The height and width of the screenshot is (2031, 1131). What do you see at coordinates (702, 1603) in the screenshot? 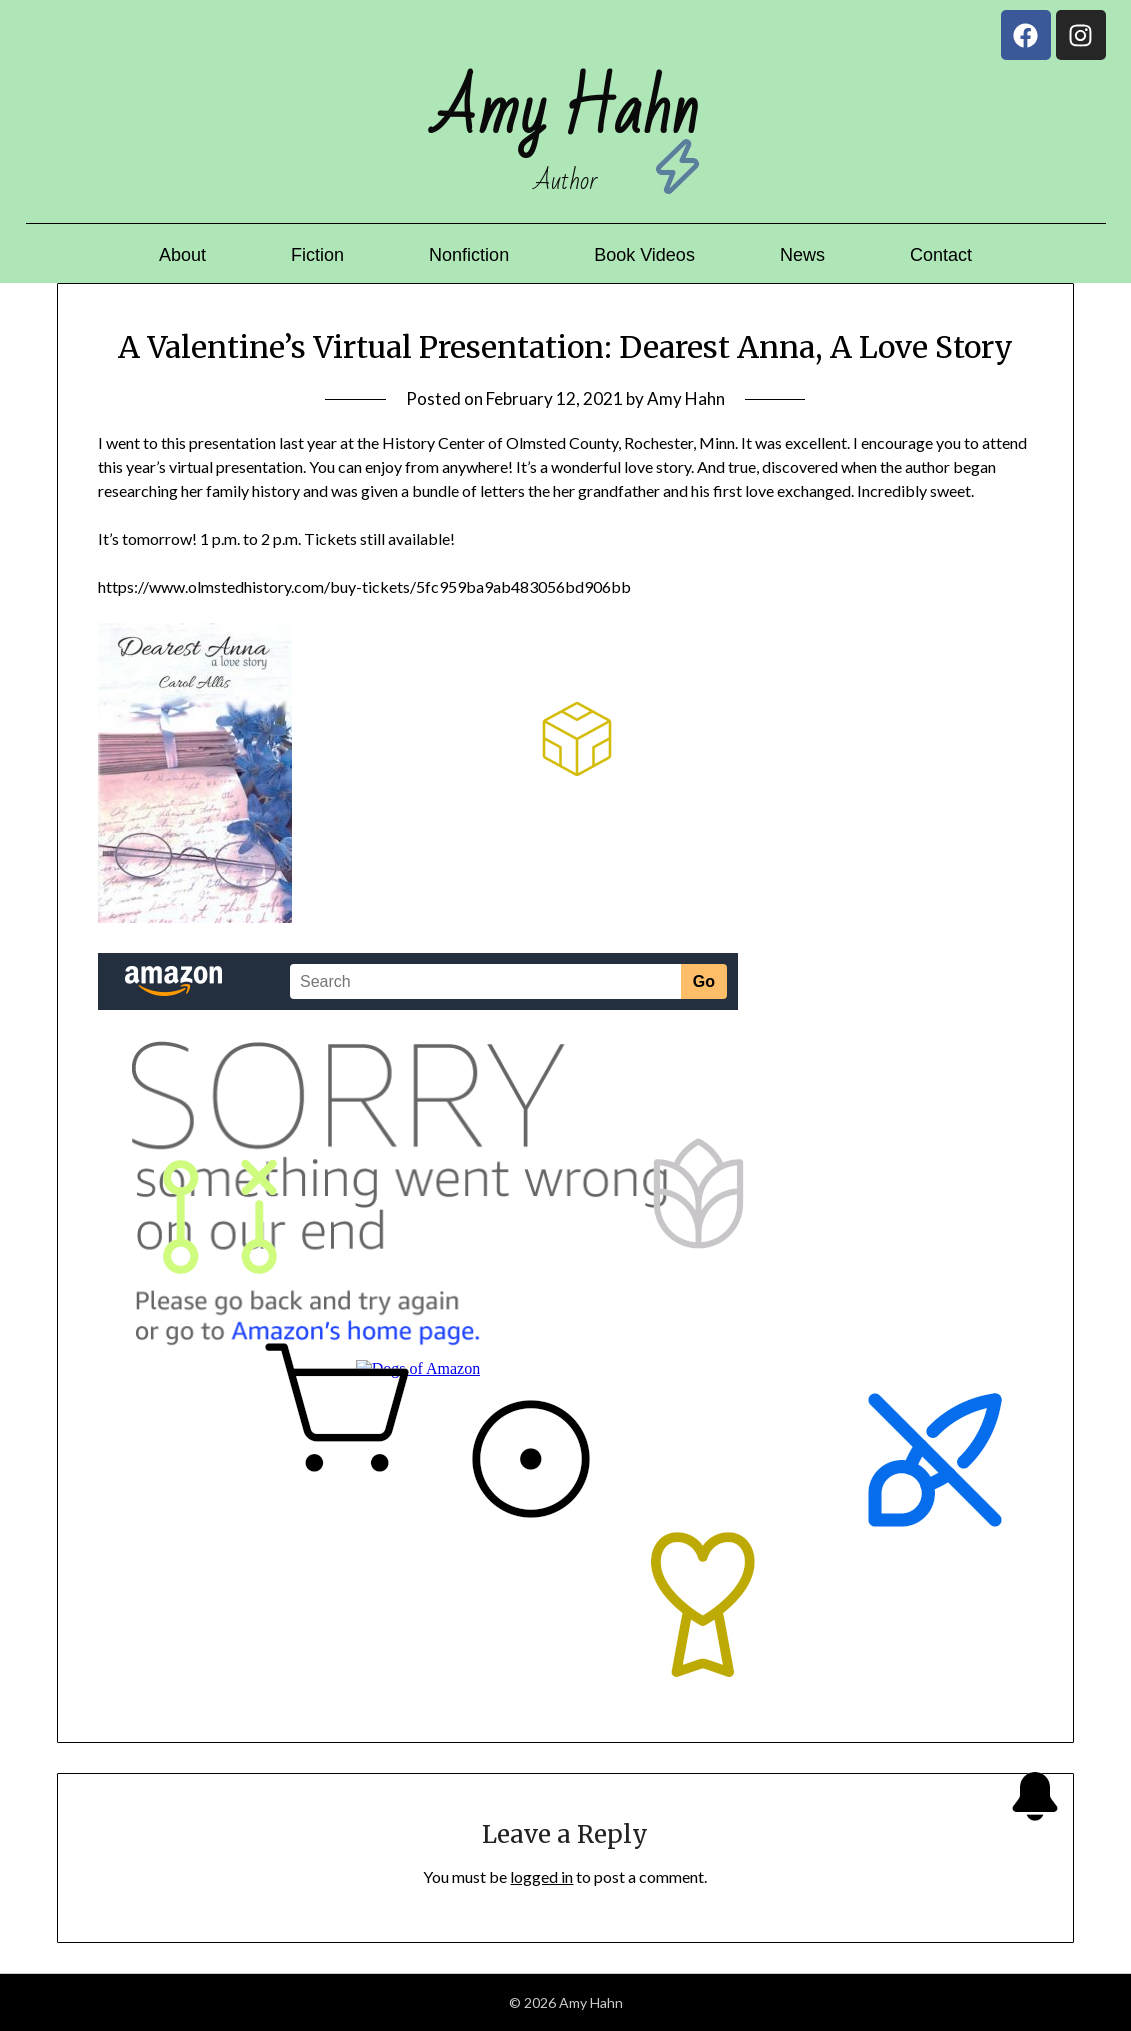
I see `view sponsor tiers and levels` at bounding box center [702, 1603].